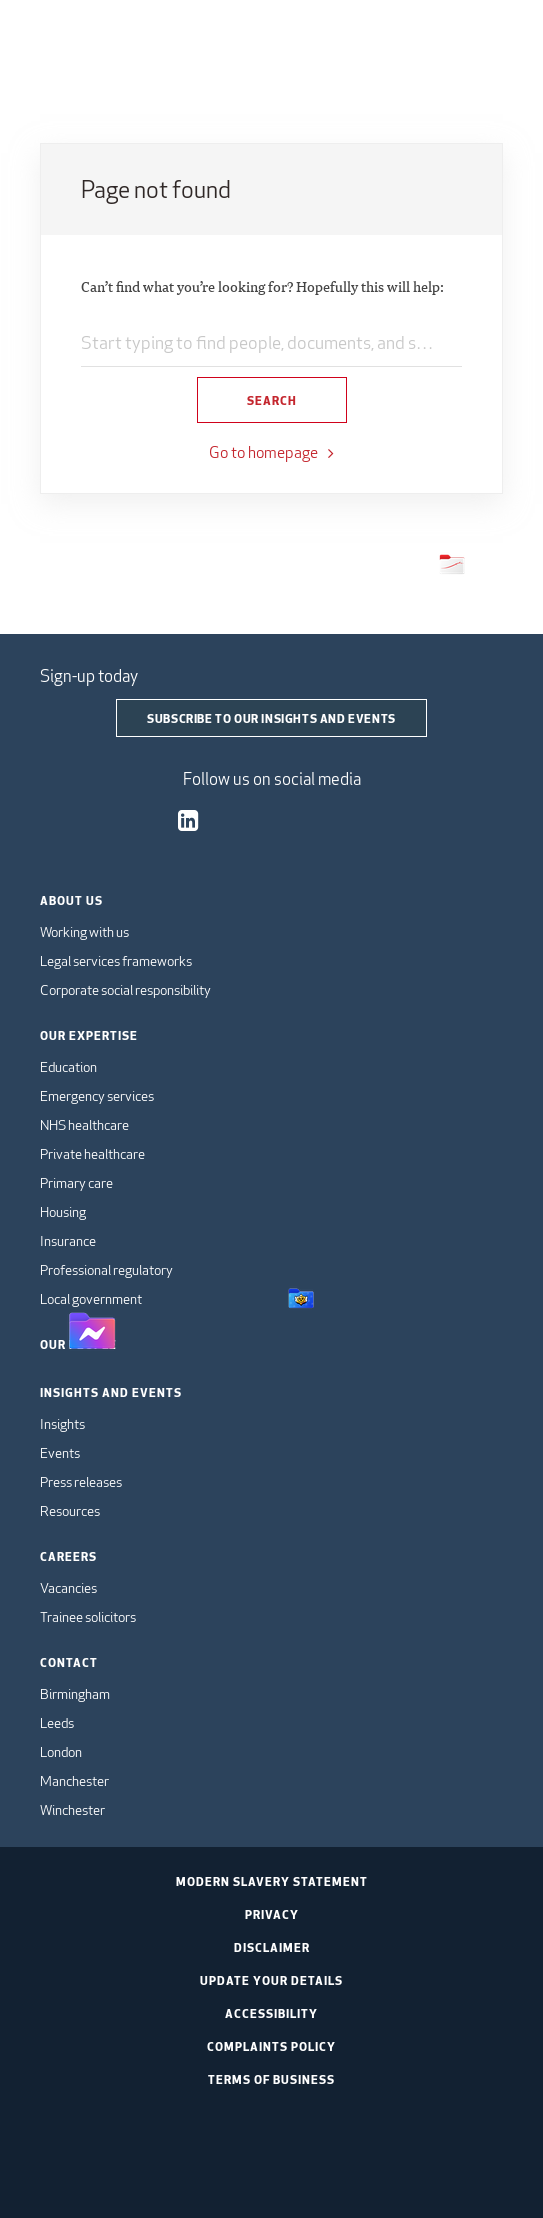 This screenshot has height=2218, width=543. What do you see at coordinates (452, 565) in the screenshot?
I see `open bitdefender security folder` at bounding box center [452, 565].